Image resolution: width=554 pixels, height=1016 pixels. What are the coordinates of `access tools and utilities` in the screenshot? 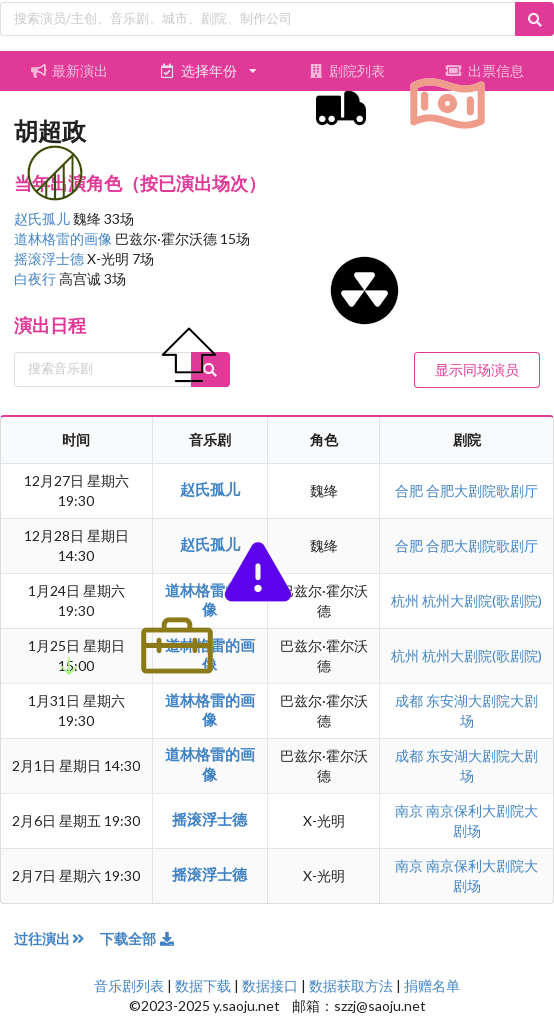 It's located at (177, 648).